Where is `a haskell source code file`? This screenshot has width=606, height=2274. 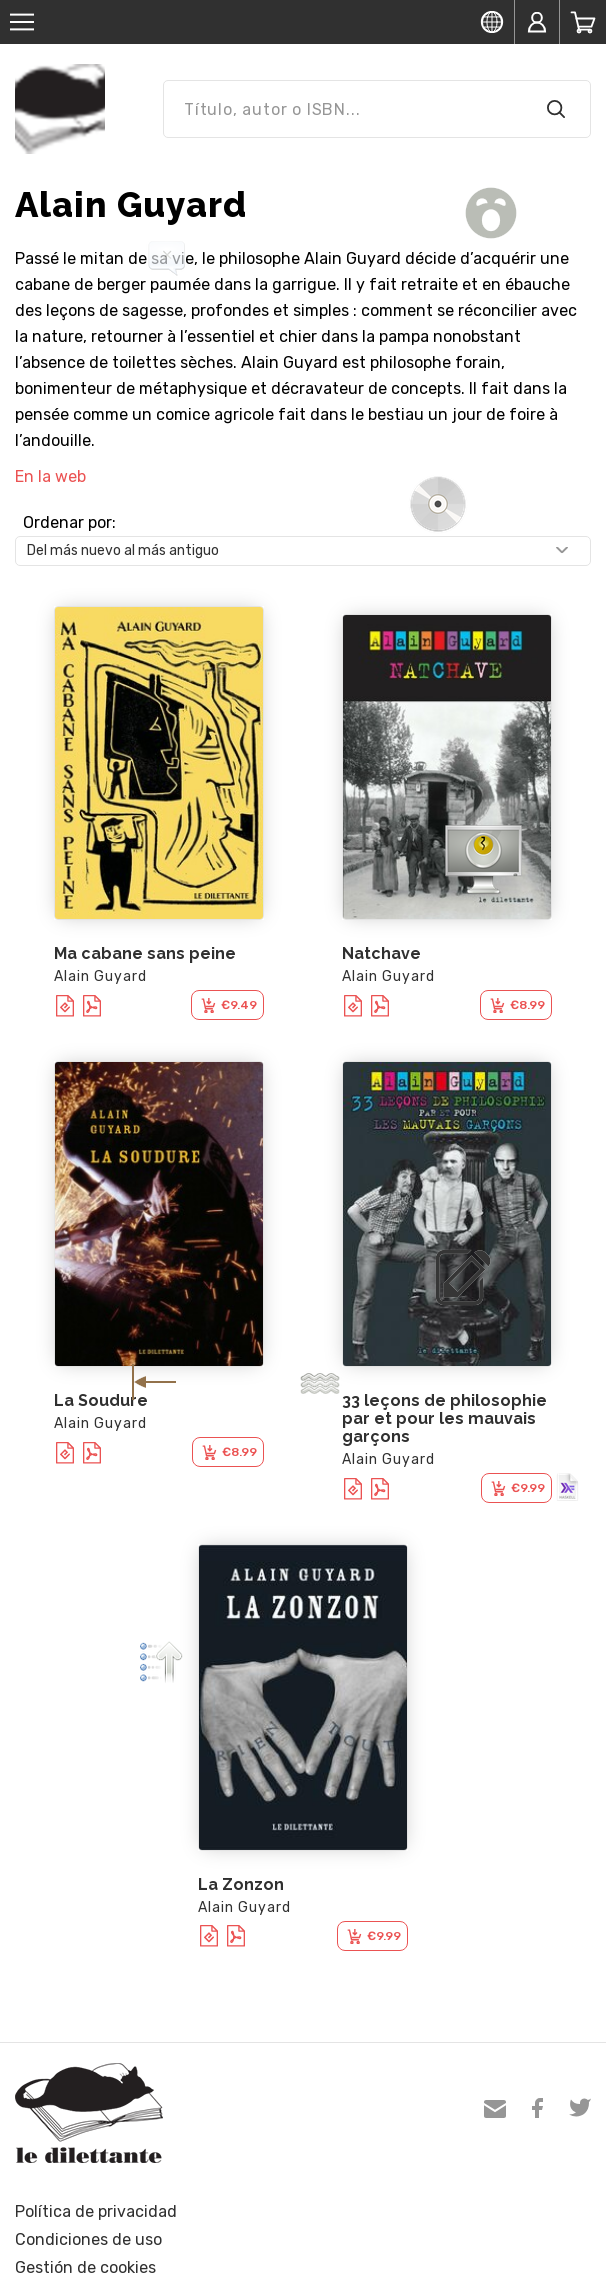 a haskell source code file is located at coordinates (567, 1487).